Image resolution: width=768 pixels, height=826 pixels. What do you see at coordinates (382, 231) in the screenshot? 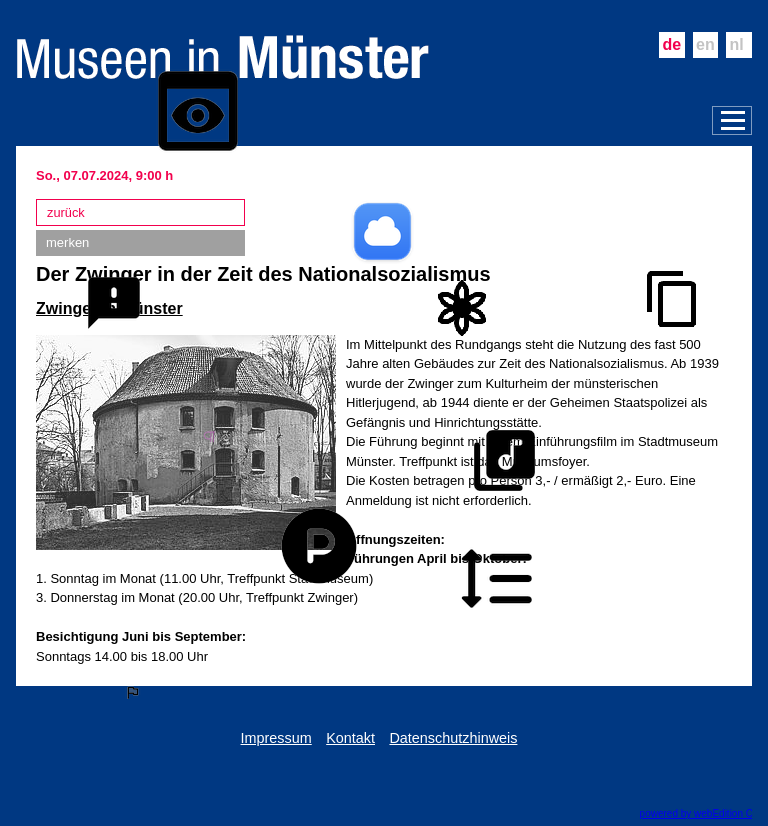
I see `access cloud storage or services` at bounding box center [382, 231].